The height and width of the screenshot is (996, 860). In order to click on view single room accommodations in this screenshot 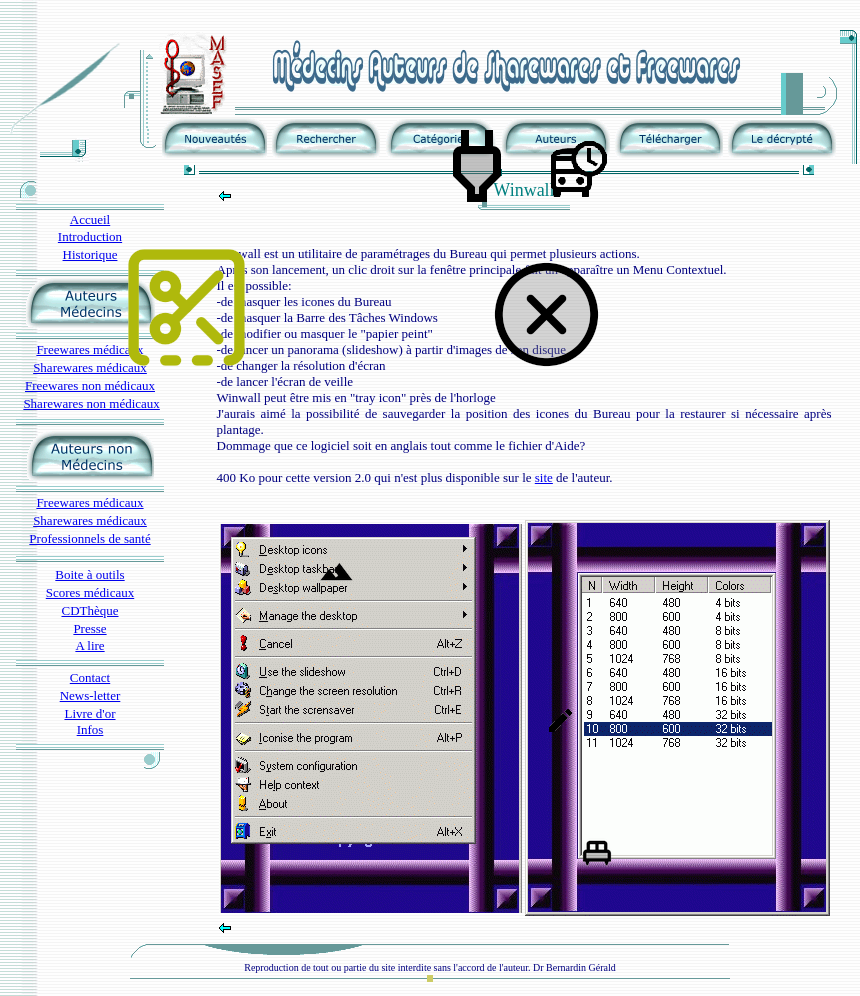, I will do `click(597, 853)`.